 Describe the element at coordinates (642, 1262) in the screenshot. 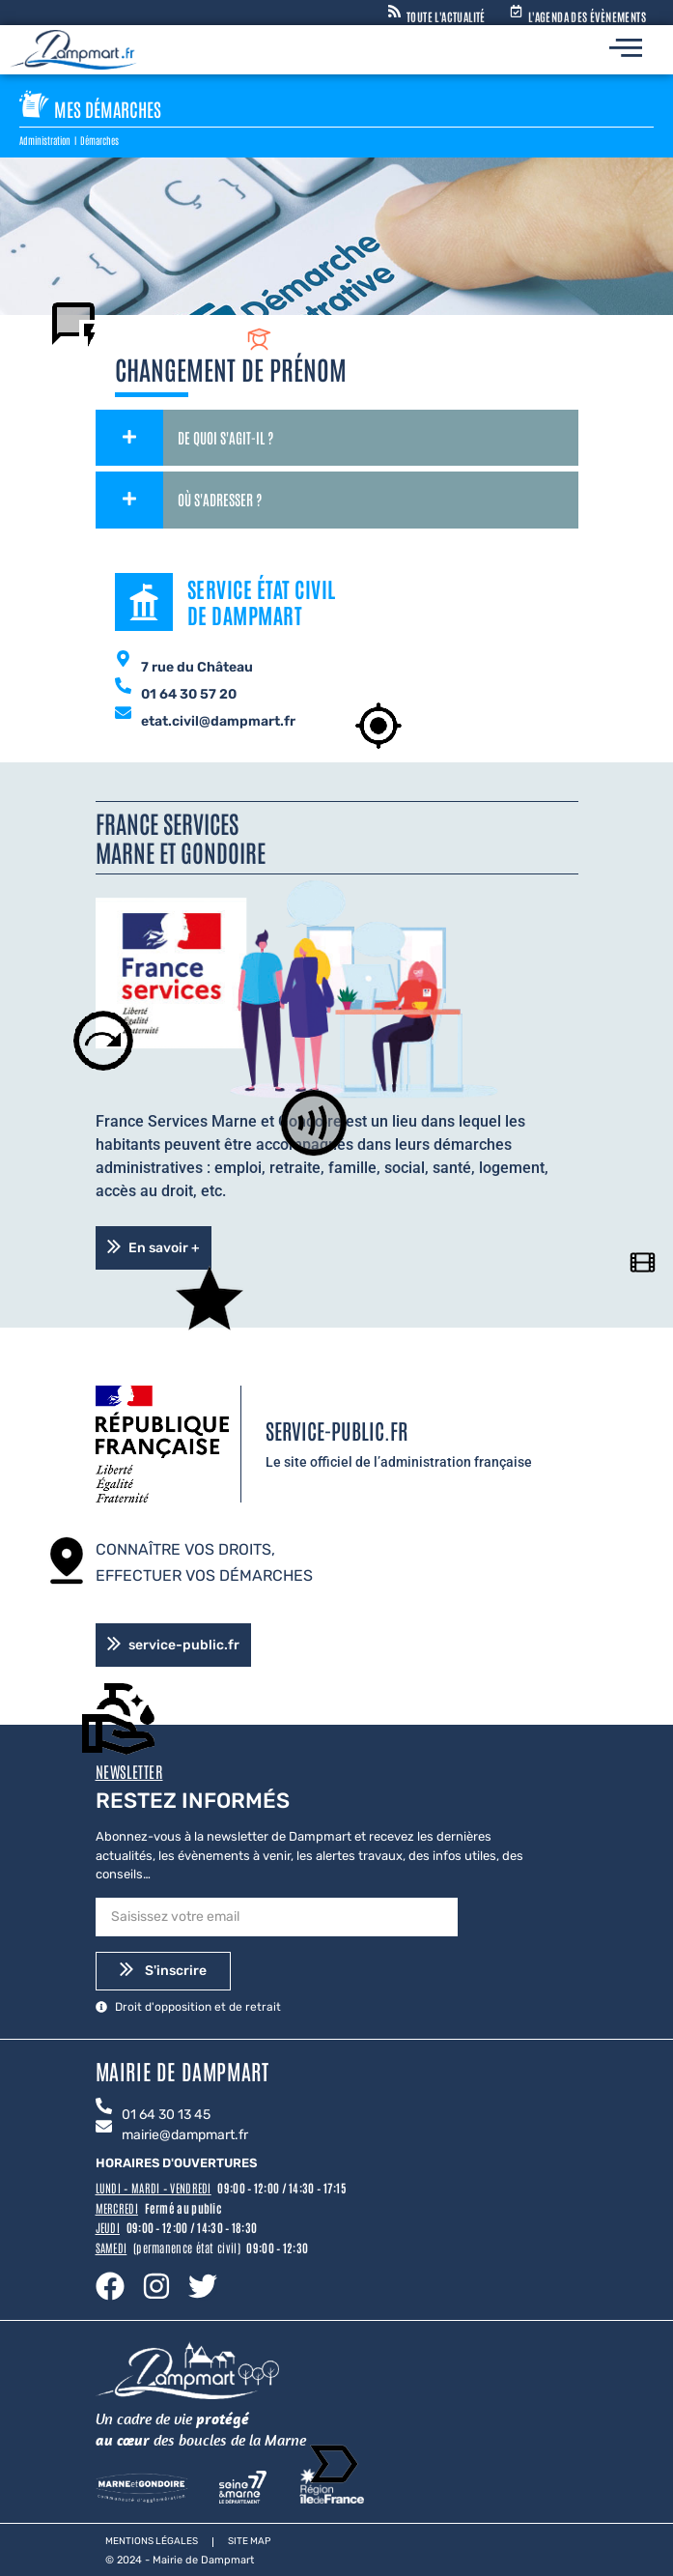

I see `access video or film content` at that location.